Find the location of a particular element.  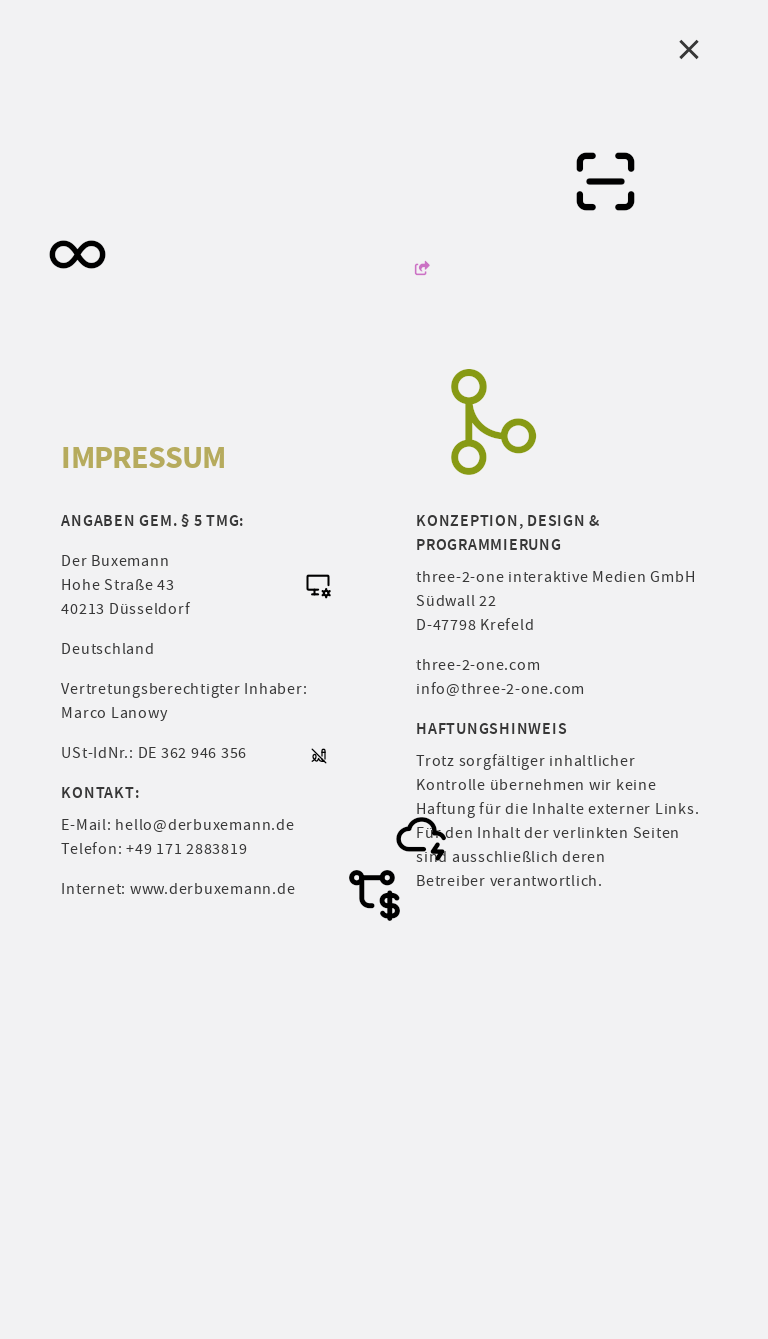

indicates unlimited or infinite content is located at coordinates (77, 254).